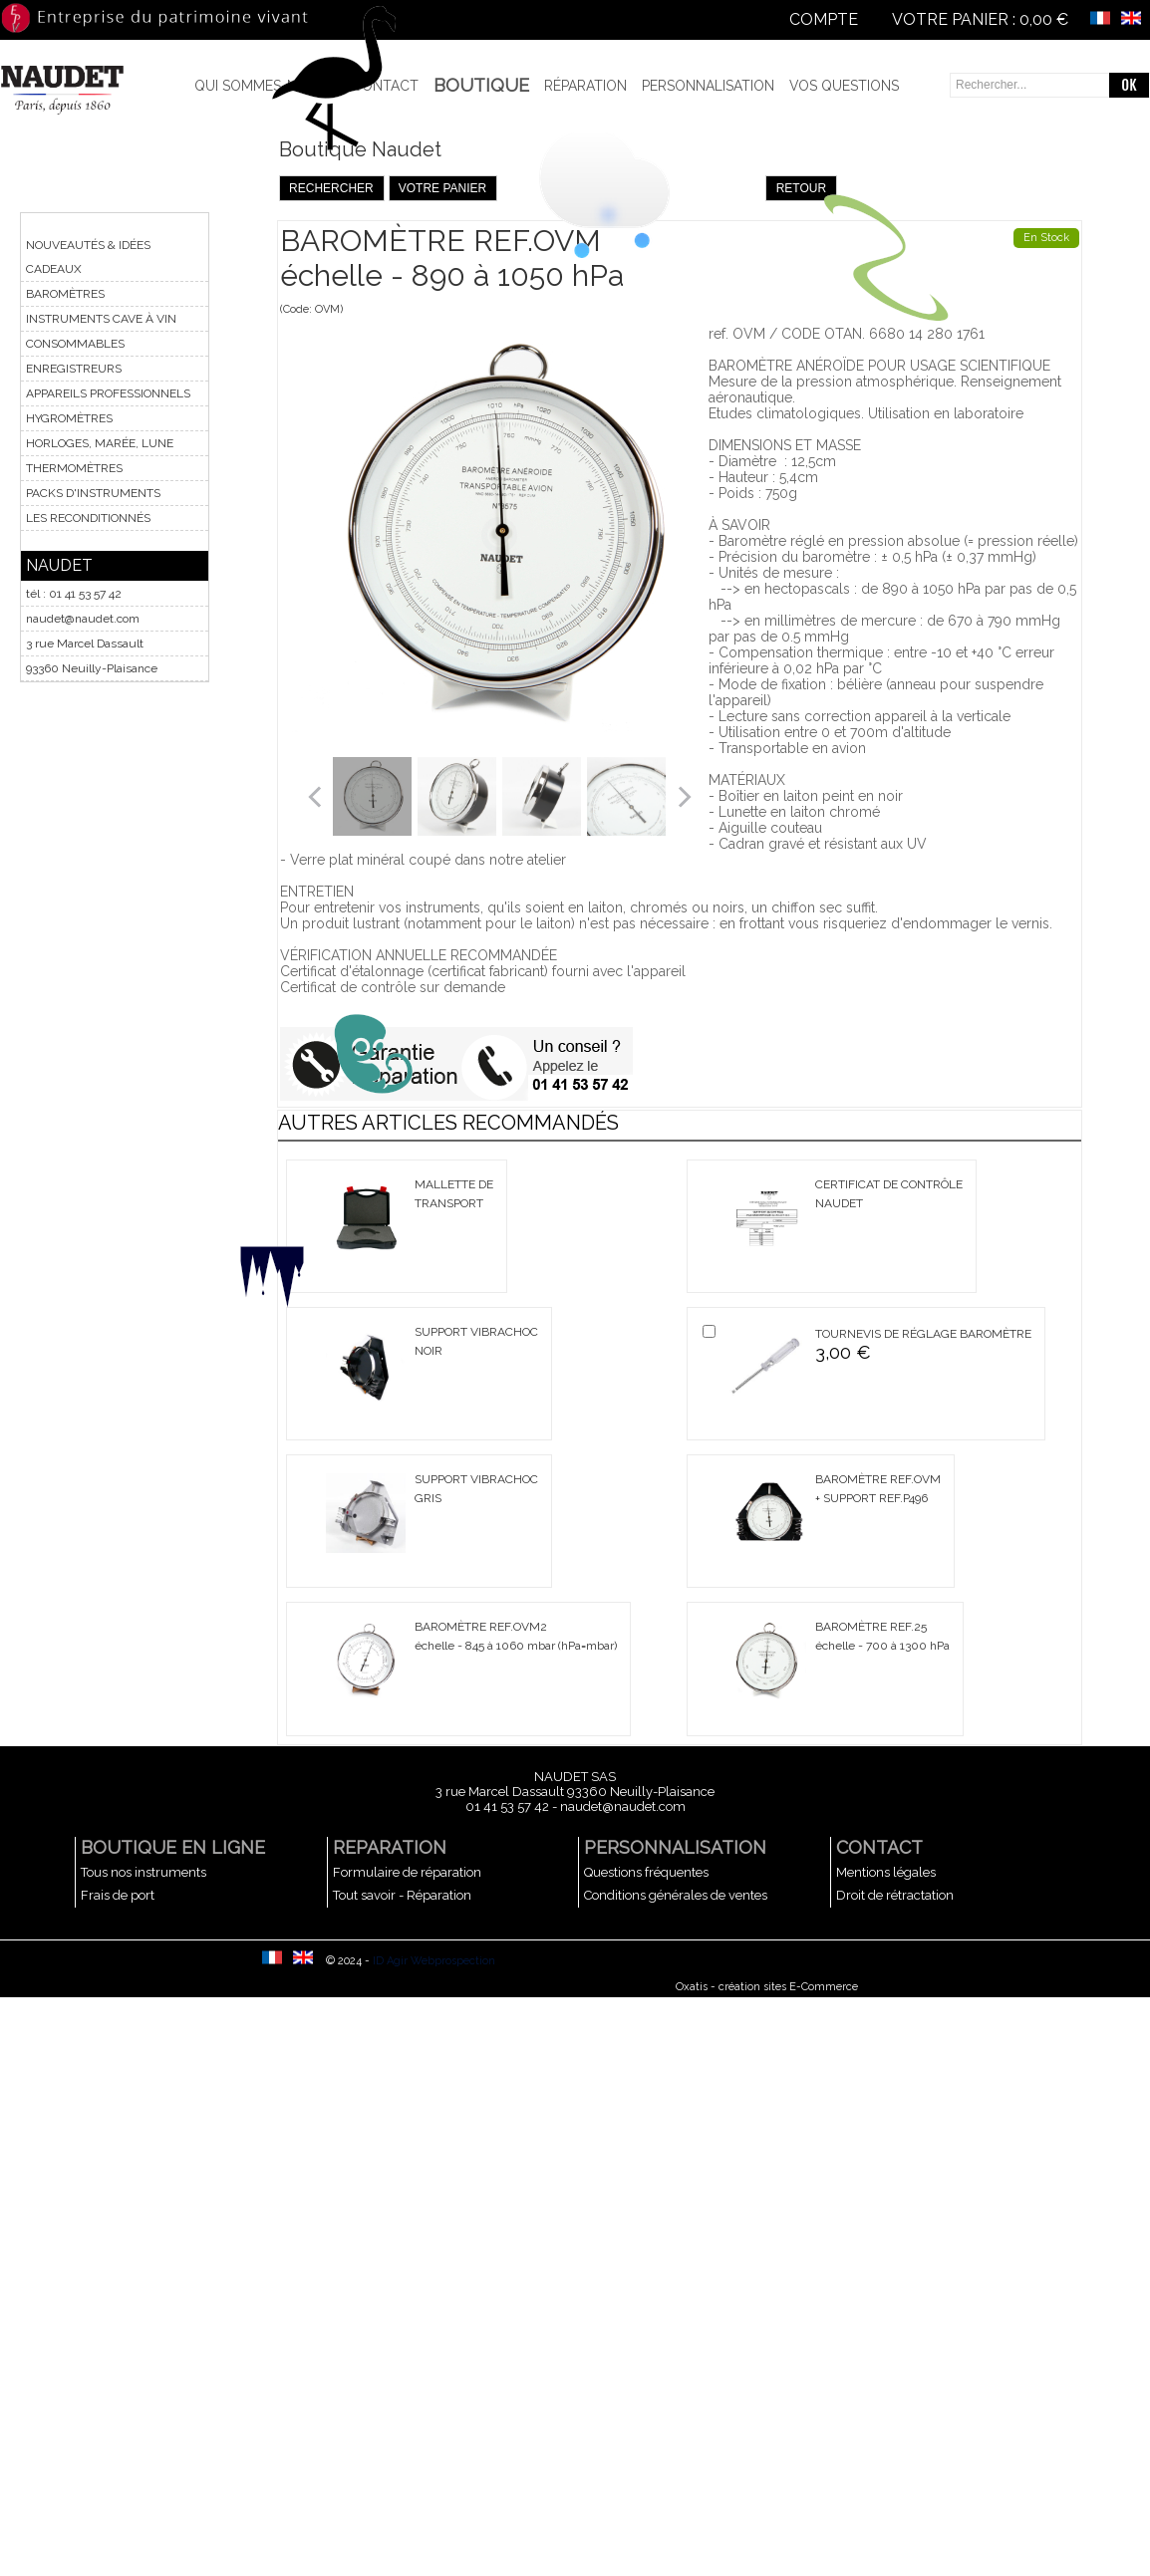 This screenshot has height=2576, width=1150. What do you see at coordinates (604, 192) in the screenshot?
I see `indicates hail weather conditions` at bounding box center [604, 192].